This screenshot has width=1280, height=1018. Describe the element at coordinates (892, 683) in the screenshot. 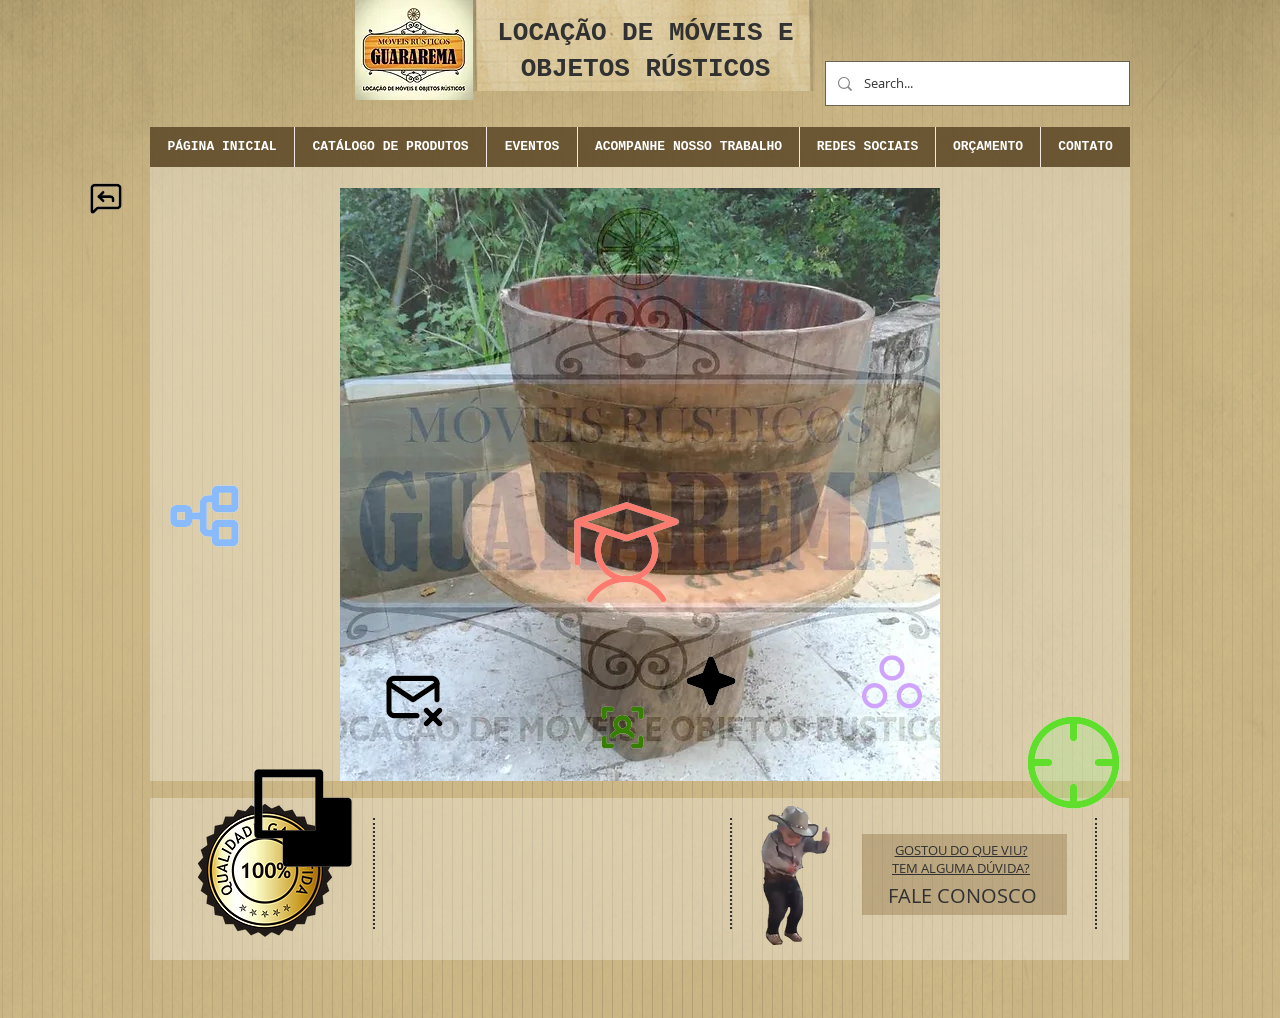

I see `group or cluster related items` at that location.